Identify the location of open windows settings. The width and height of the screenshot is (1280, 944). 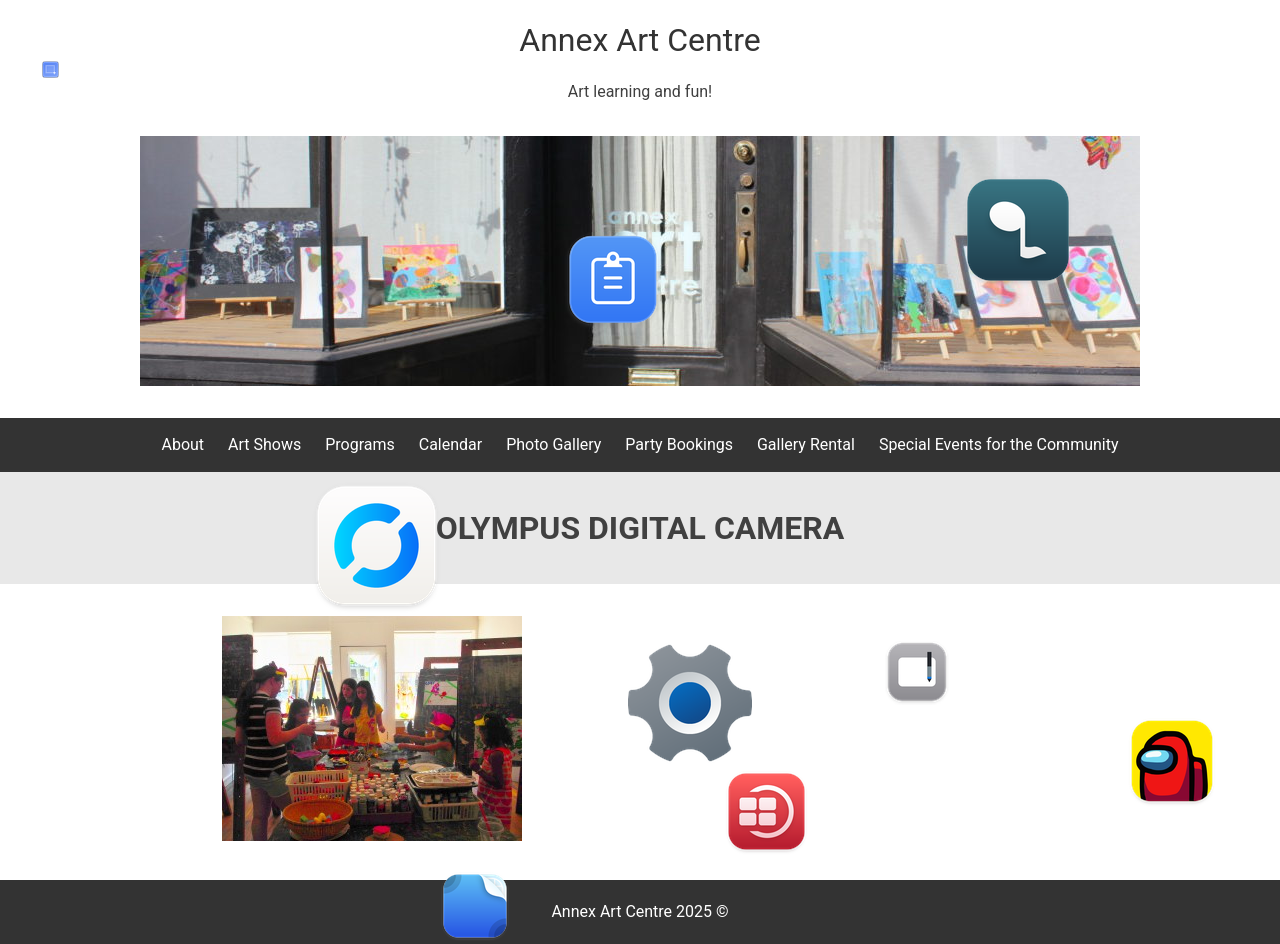
(690, 703).